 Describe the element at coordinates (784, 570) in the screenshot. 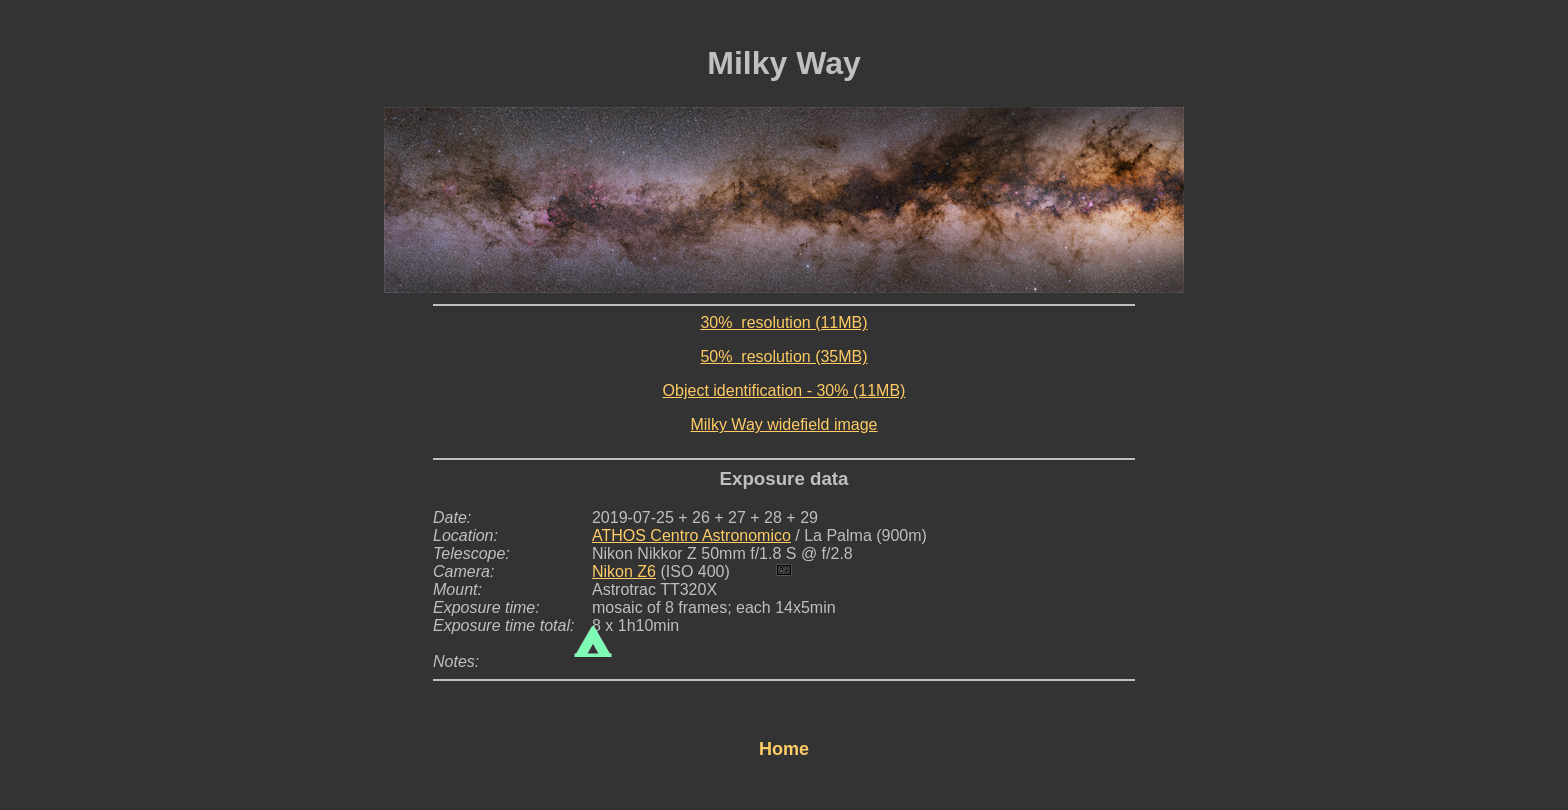

I see `verified ID or credential` at that location.